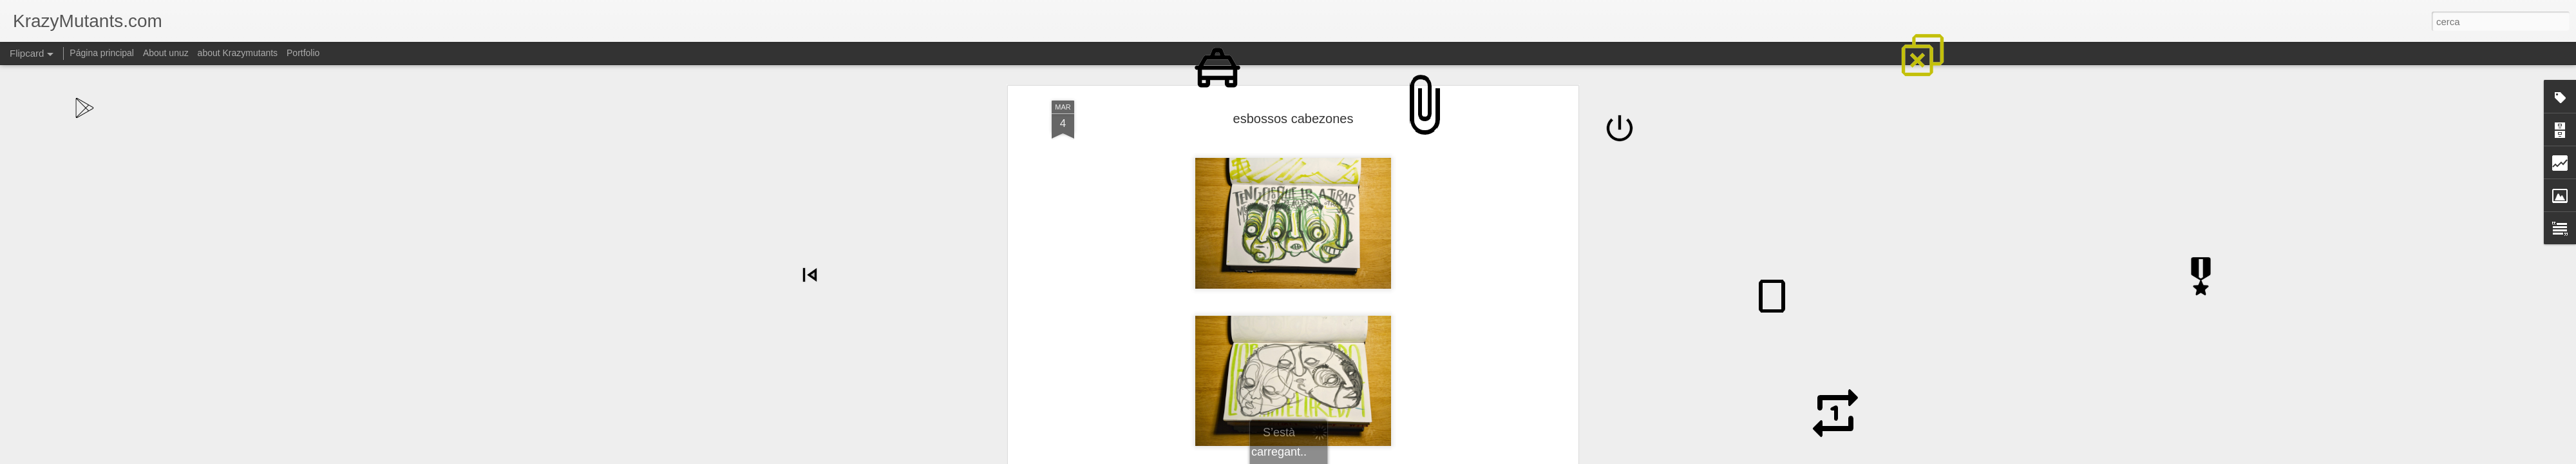  Describe the element at coordinates (82, 108) in the screenshot. I see `open google play store` at that location.